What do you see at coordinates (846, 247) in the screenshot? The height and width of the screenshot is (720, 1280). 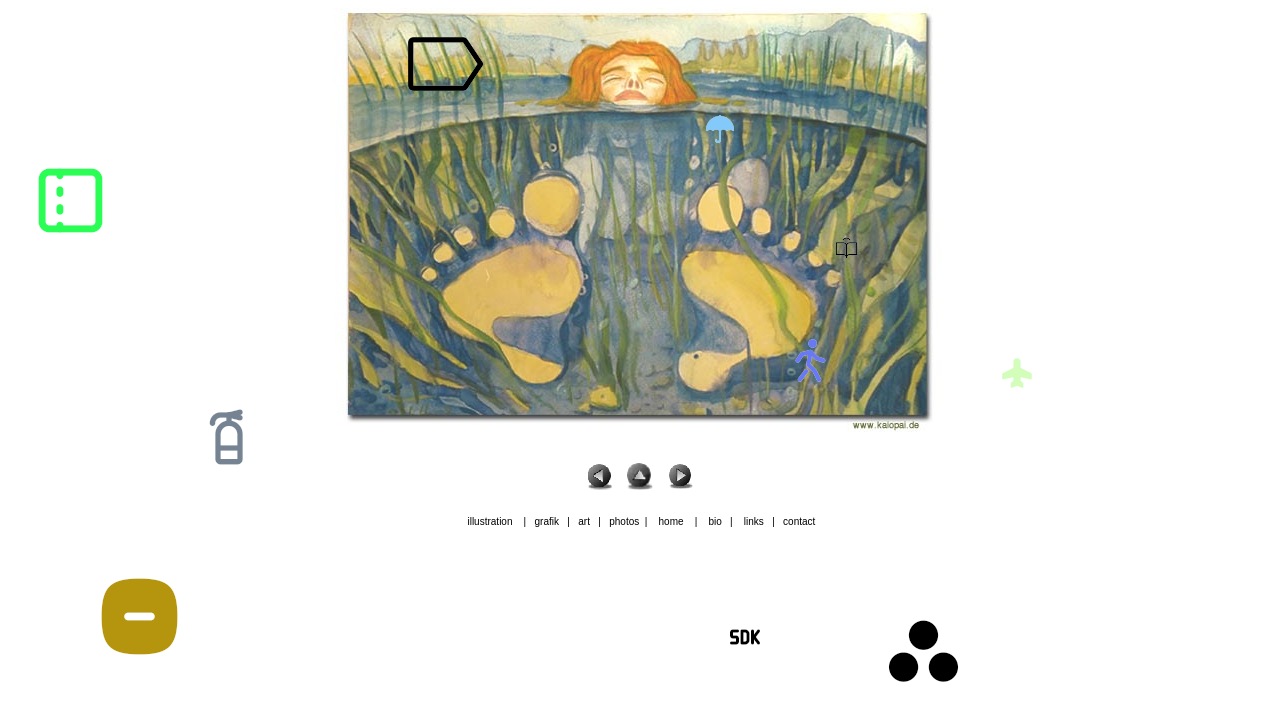 I see `view user profile or contact details` at bounding box center [846, 247].